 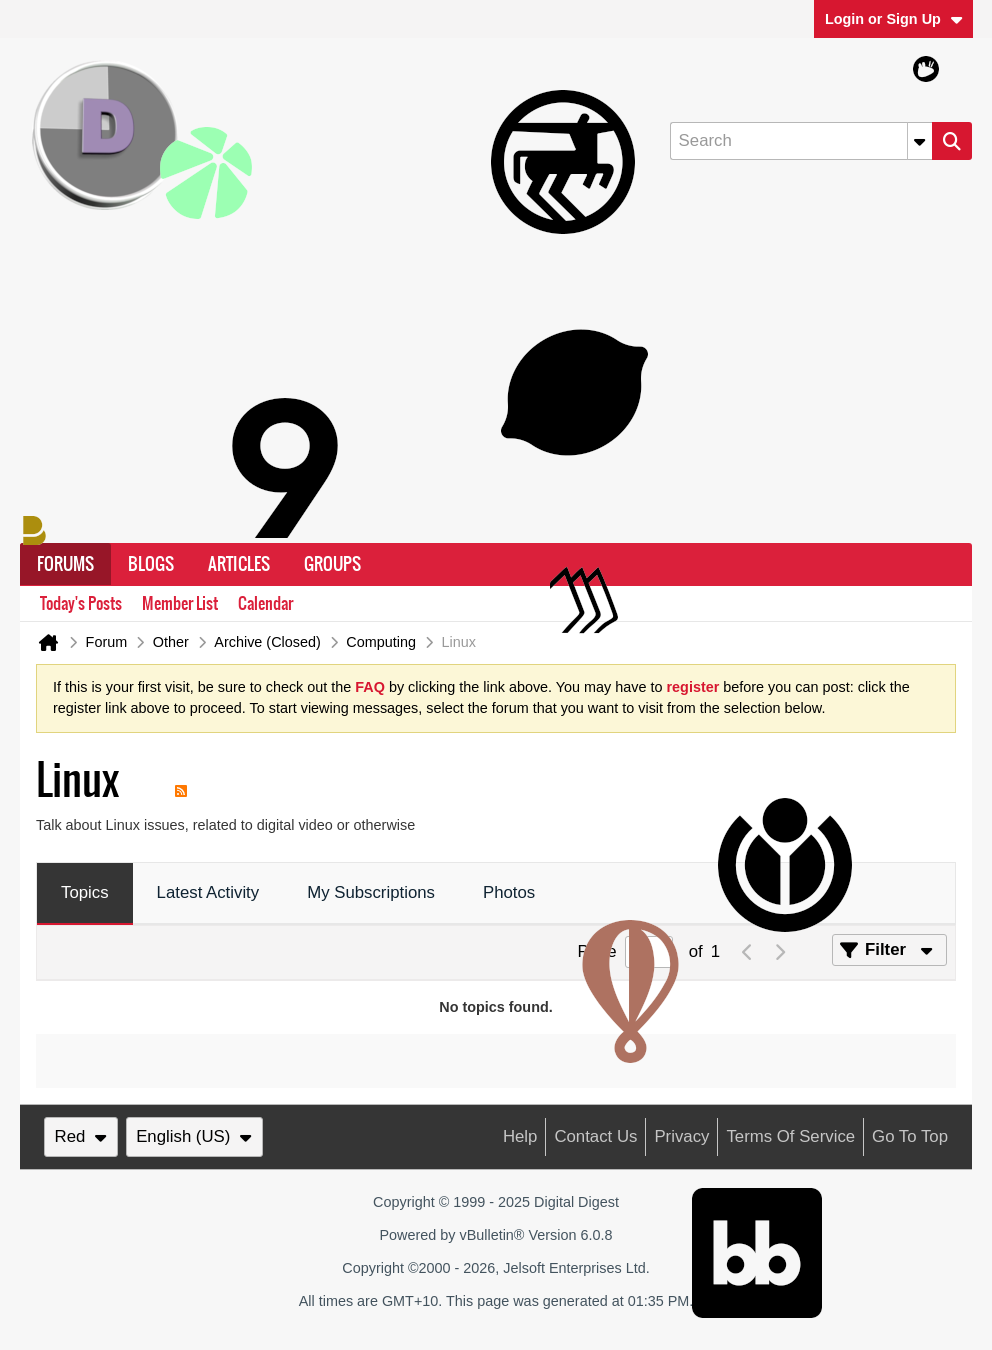 I want to click on visit the Rossmann website or app, so click(x=563, y=162).